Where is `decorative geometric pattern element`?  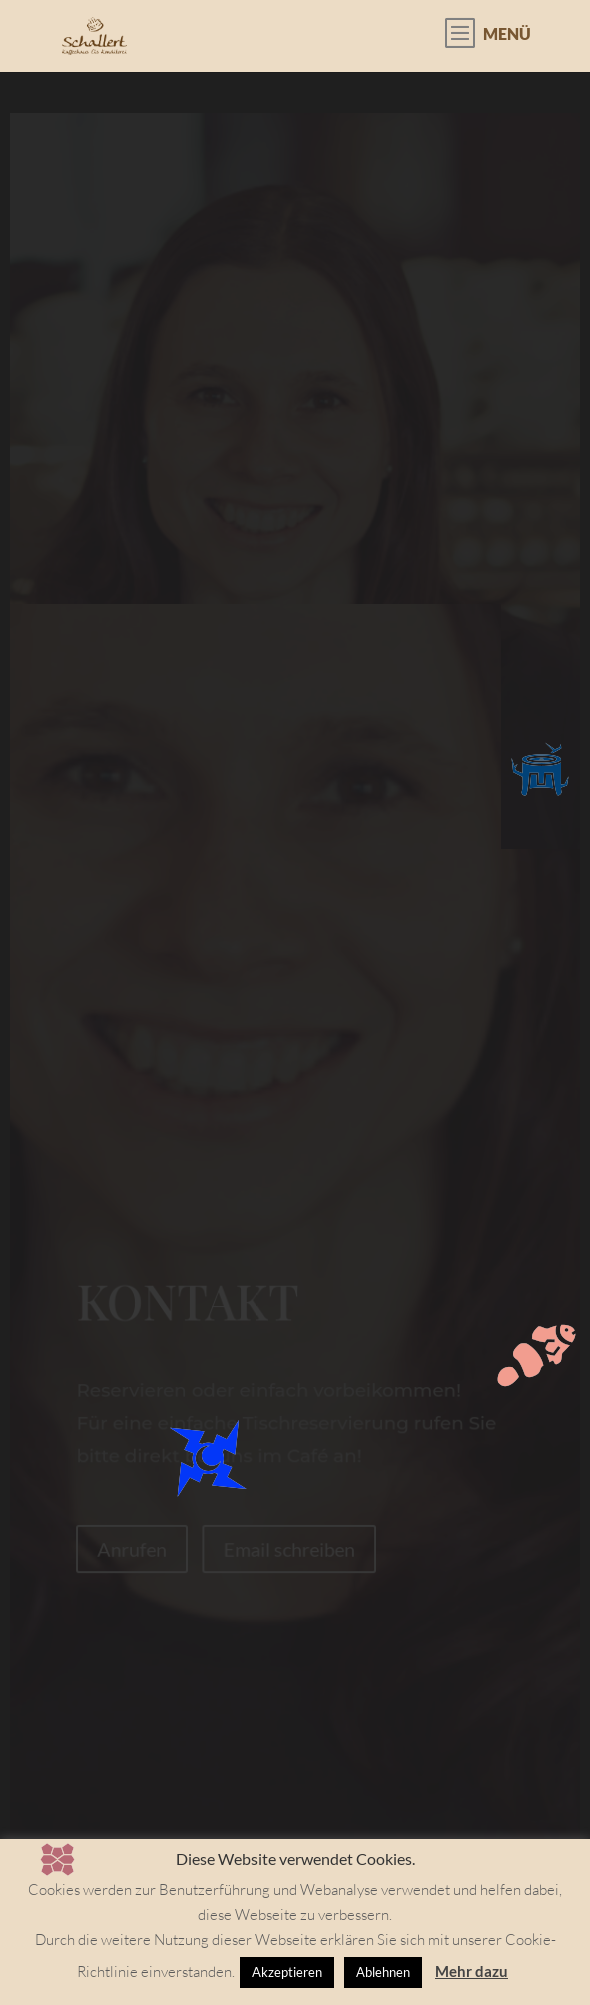
decorative geometric pattern element is located at coordinates (57, 1859).